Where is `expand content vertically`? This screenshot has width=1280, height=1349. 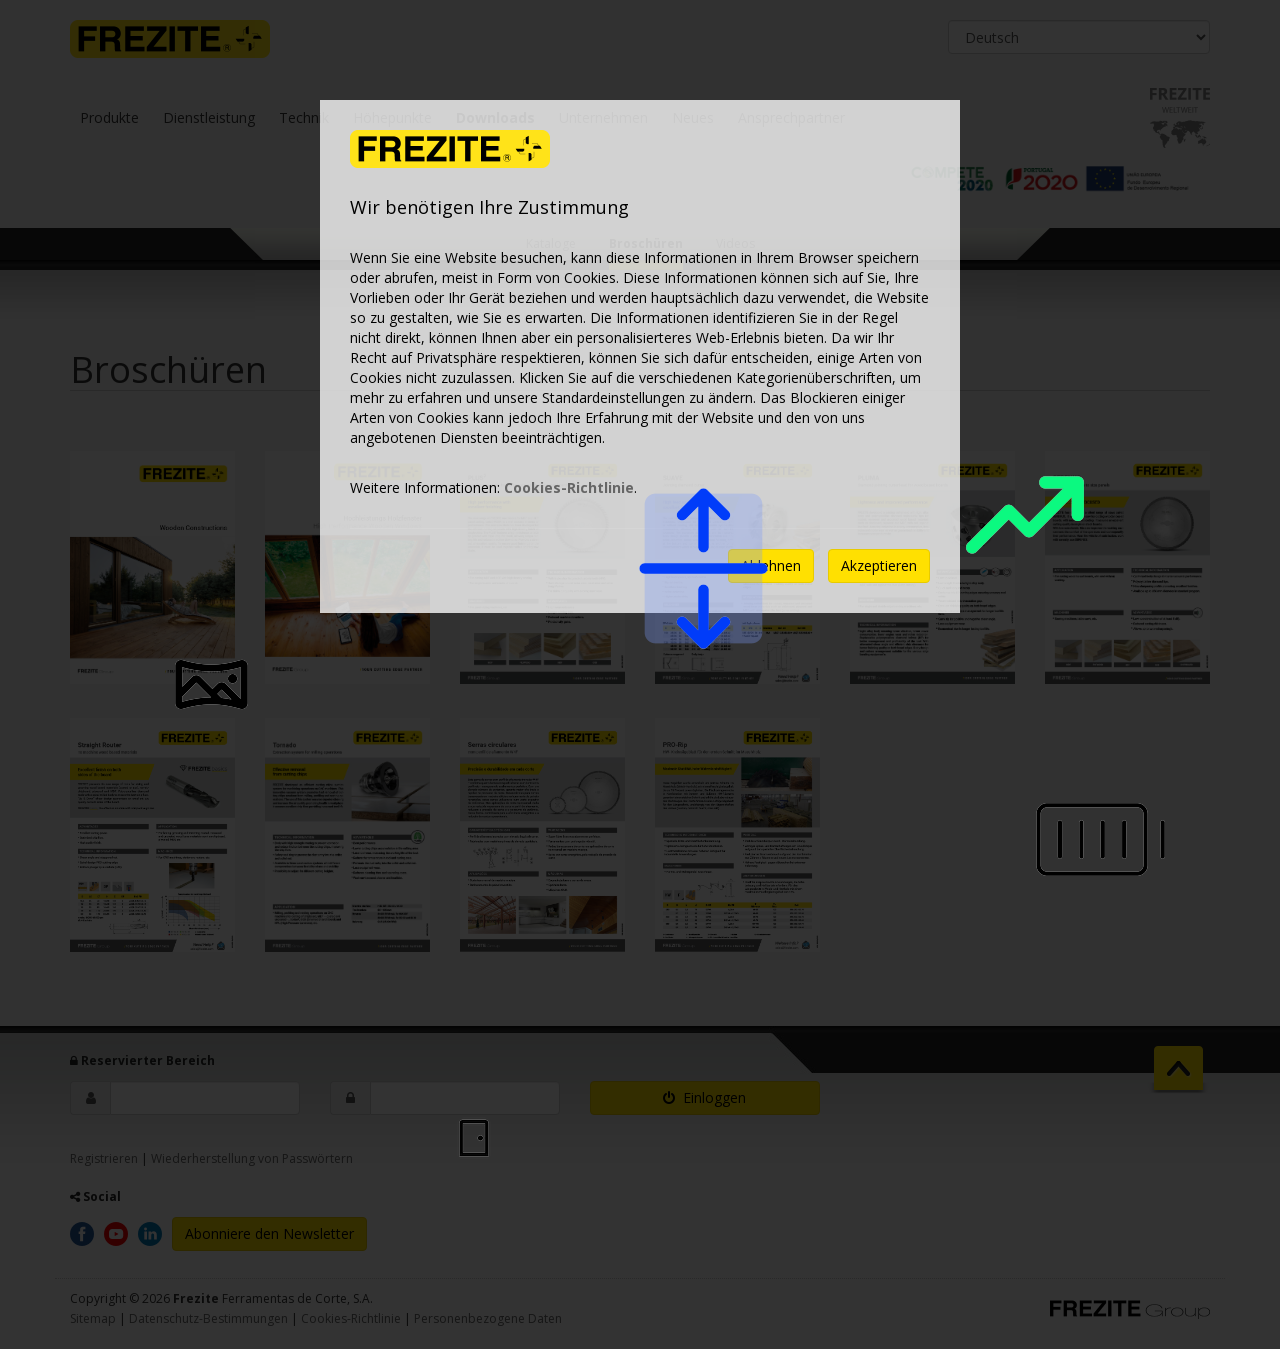 expand content vertically is located at coordinates (703, 568).